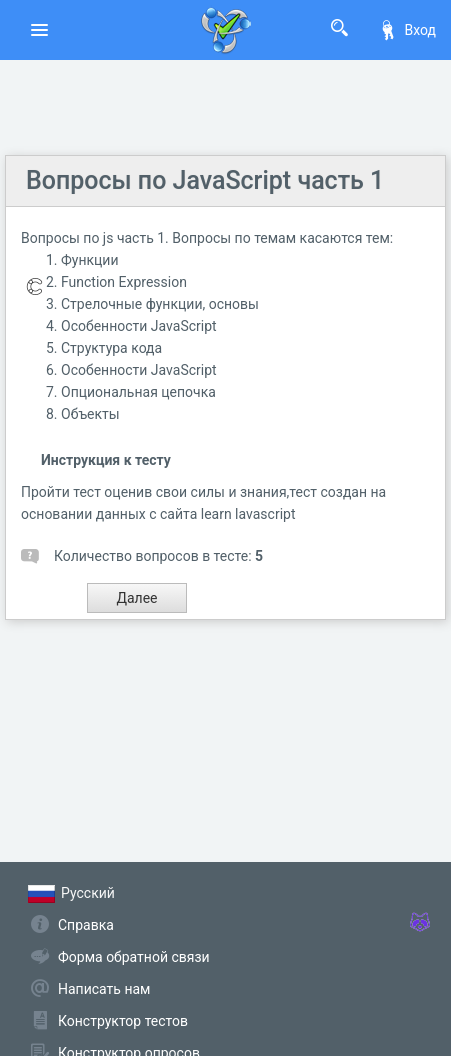 This screenshot has width=451, height=1056. What do you see at coordinates (420, 922) in the screenshot?
I see `open protocols.io website or app` at bounding box center [420, 922].